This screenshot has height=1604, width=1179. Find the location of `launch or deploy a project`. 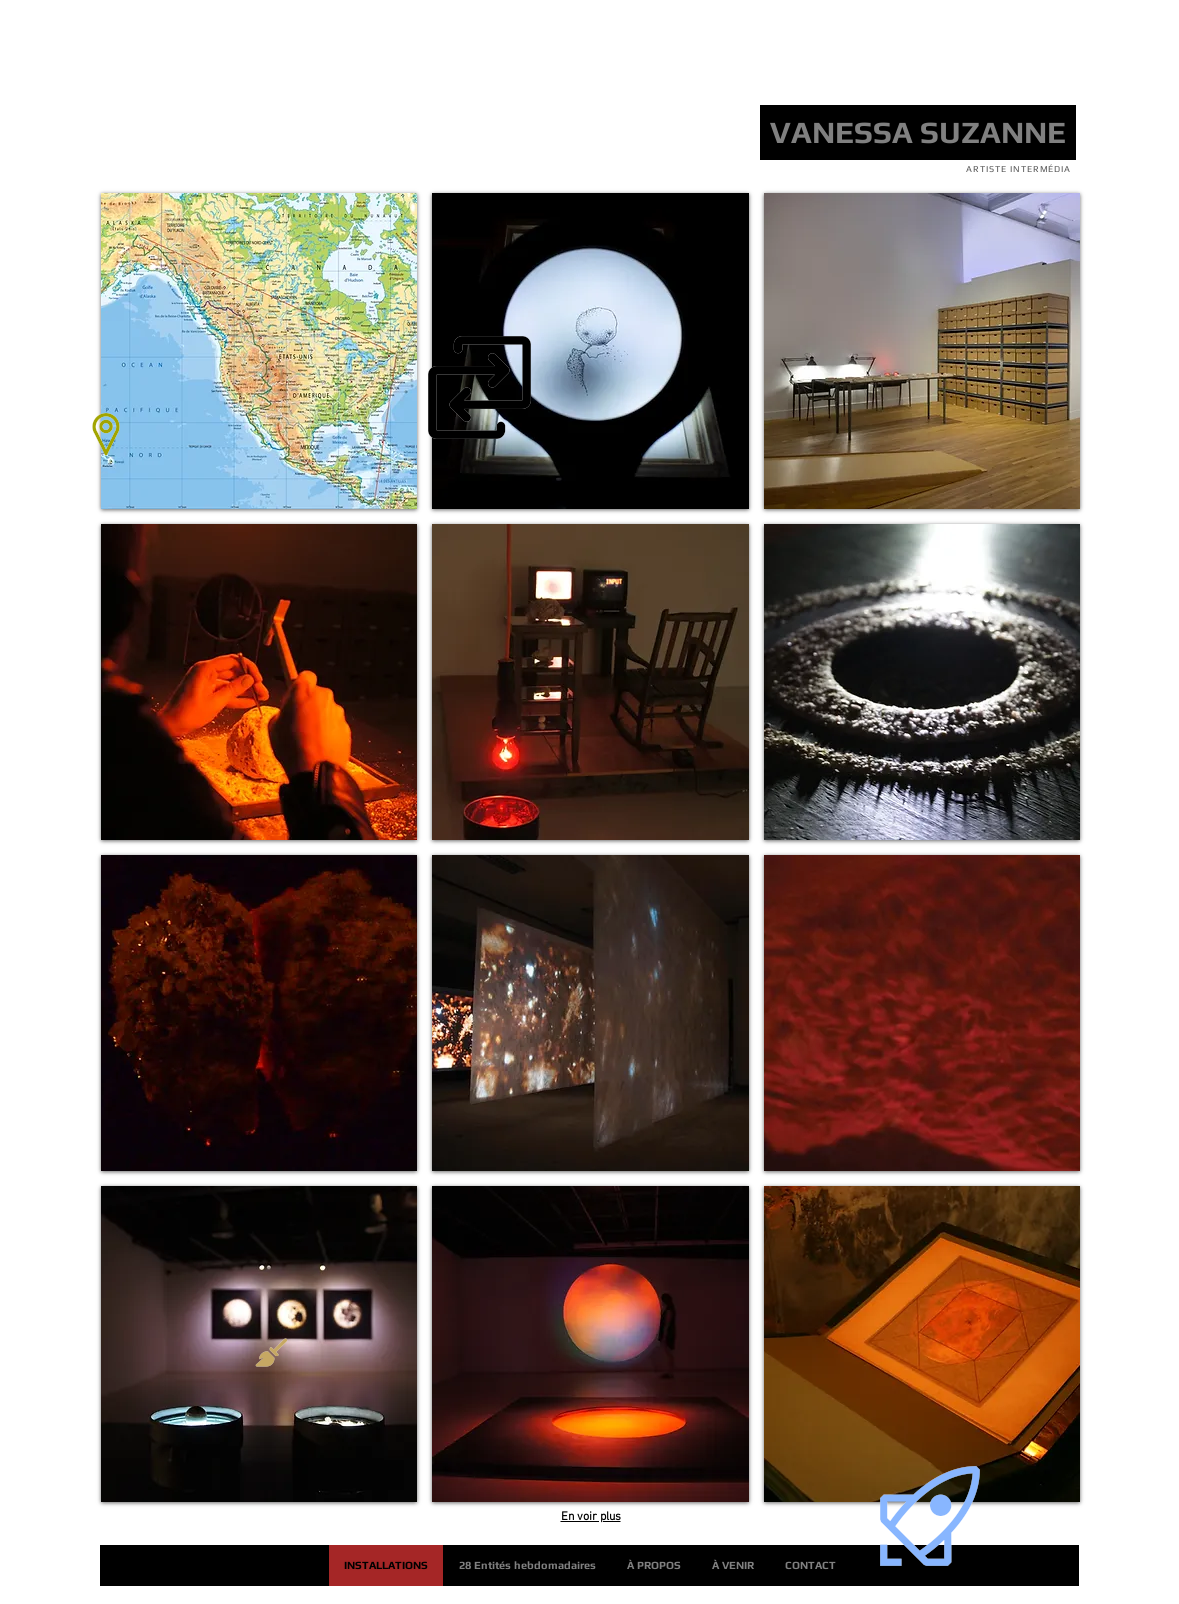

launch or deploy a project is located at coordinates (930, 1516).